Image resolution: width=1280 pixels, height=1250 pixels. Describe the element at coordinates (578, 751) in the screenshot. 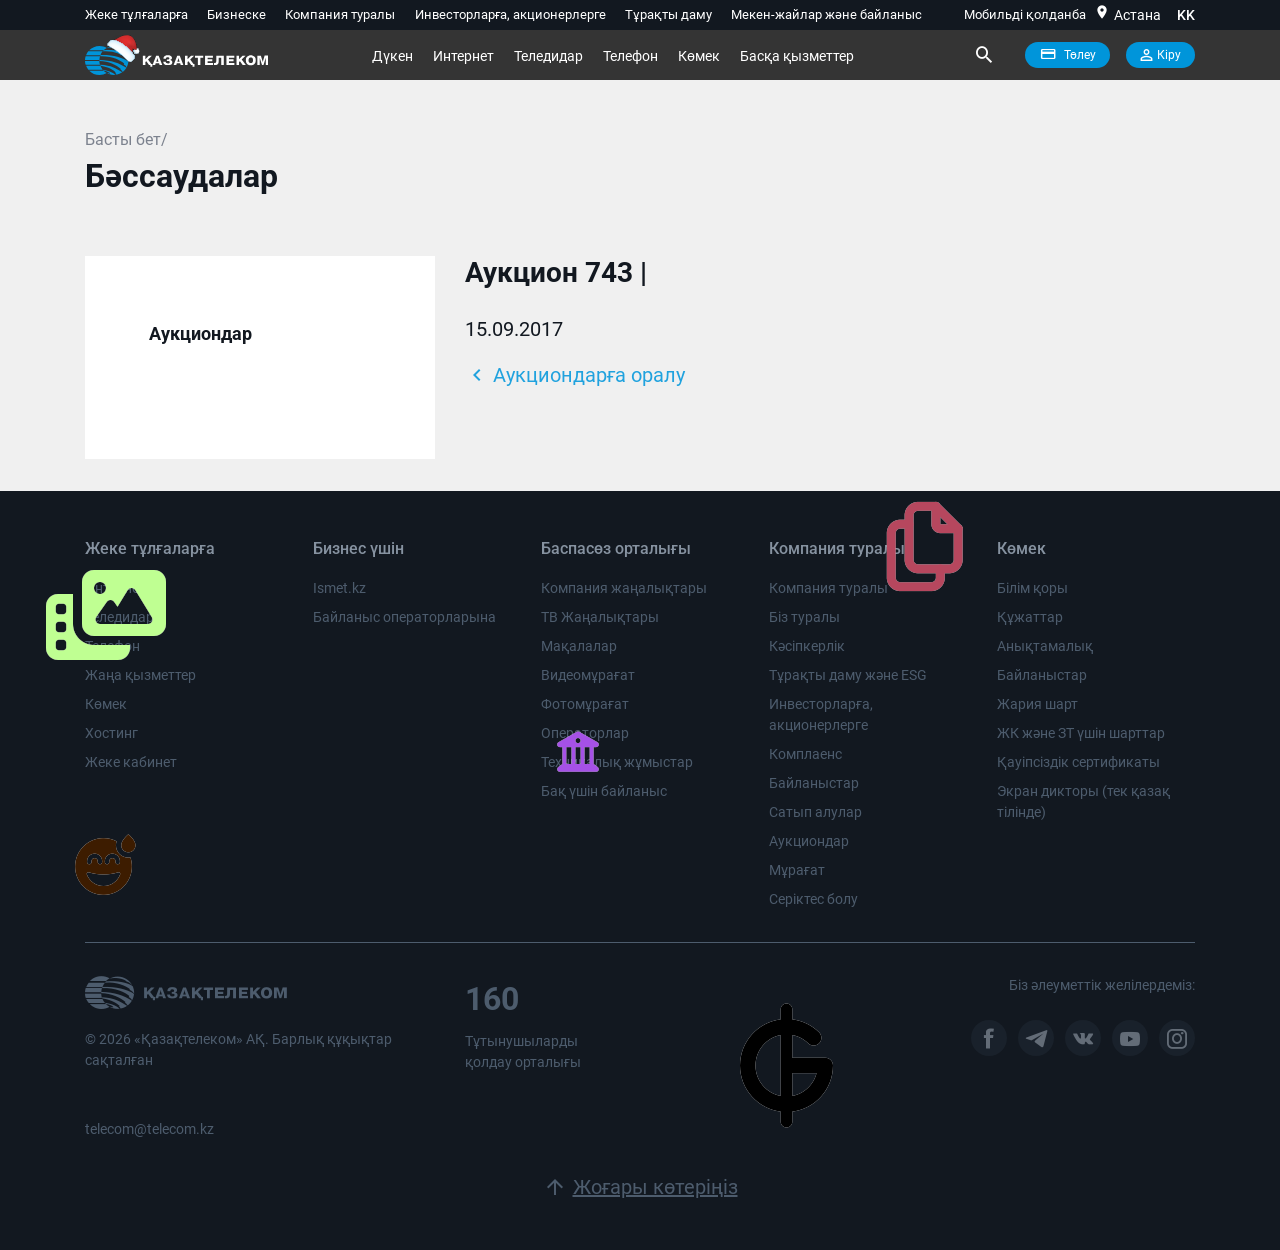

I see `access banking or financial services` at that location.